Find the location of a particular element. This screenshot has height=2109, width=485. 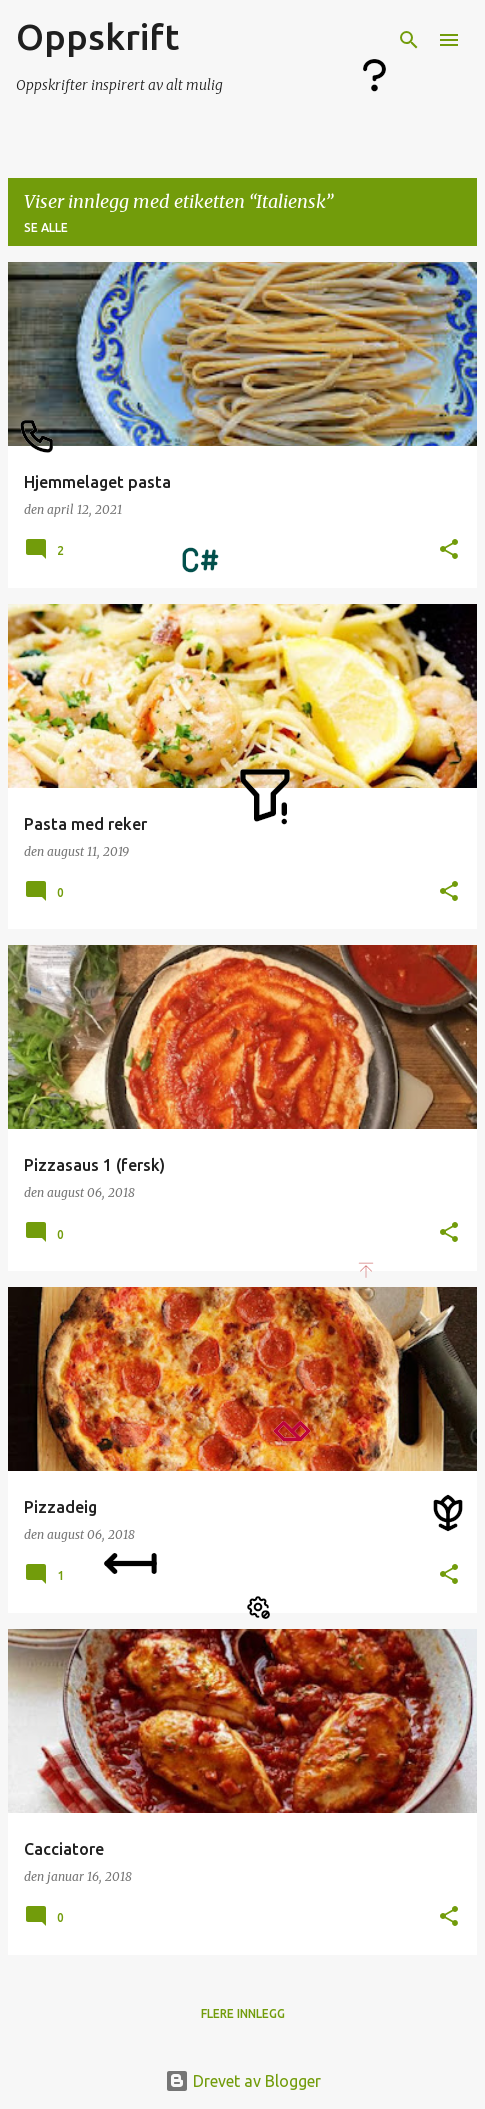

scroll to top of page is located at coordinates (366, 1270).